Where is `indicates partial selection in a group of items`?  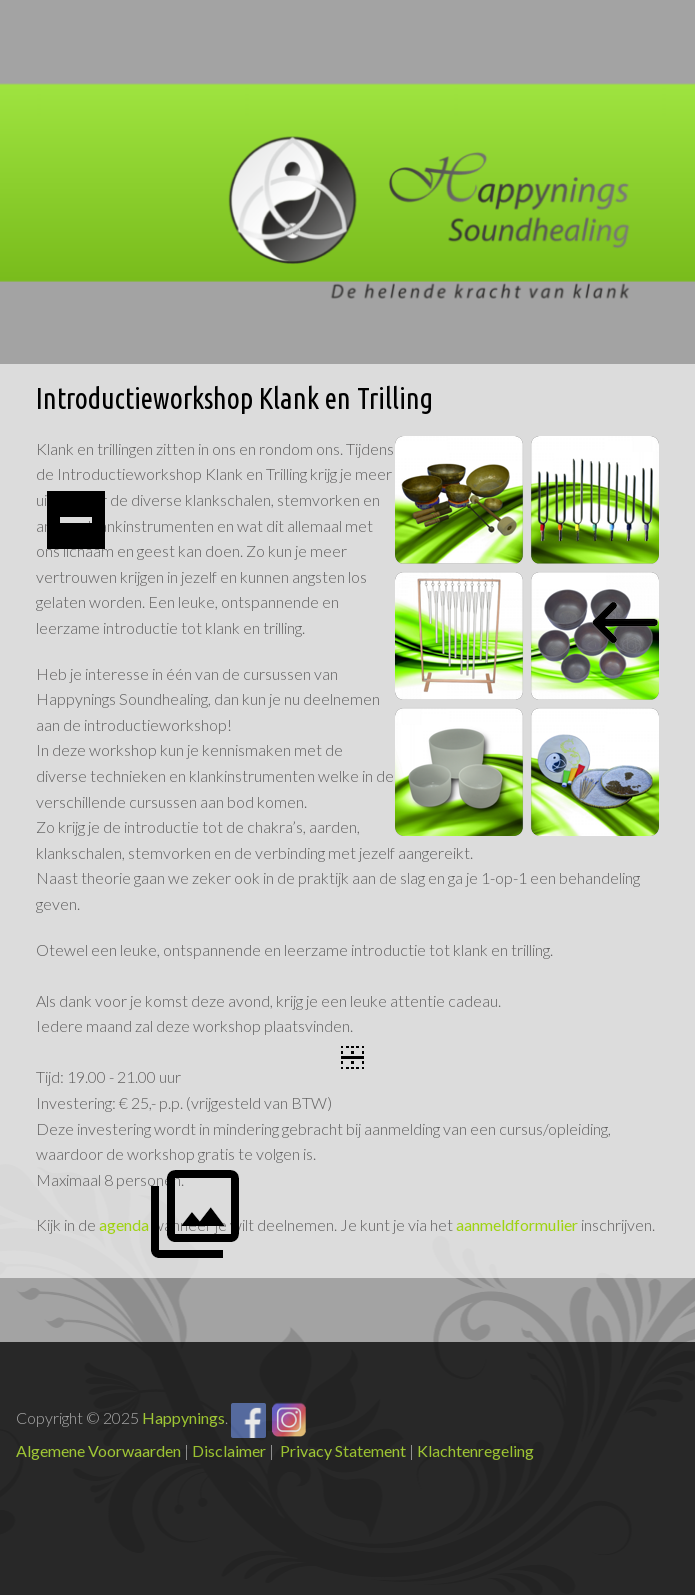 indicates partial selection in a group of items is located at coordinates (76, 520).